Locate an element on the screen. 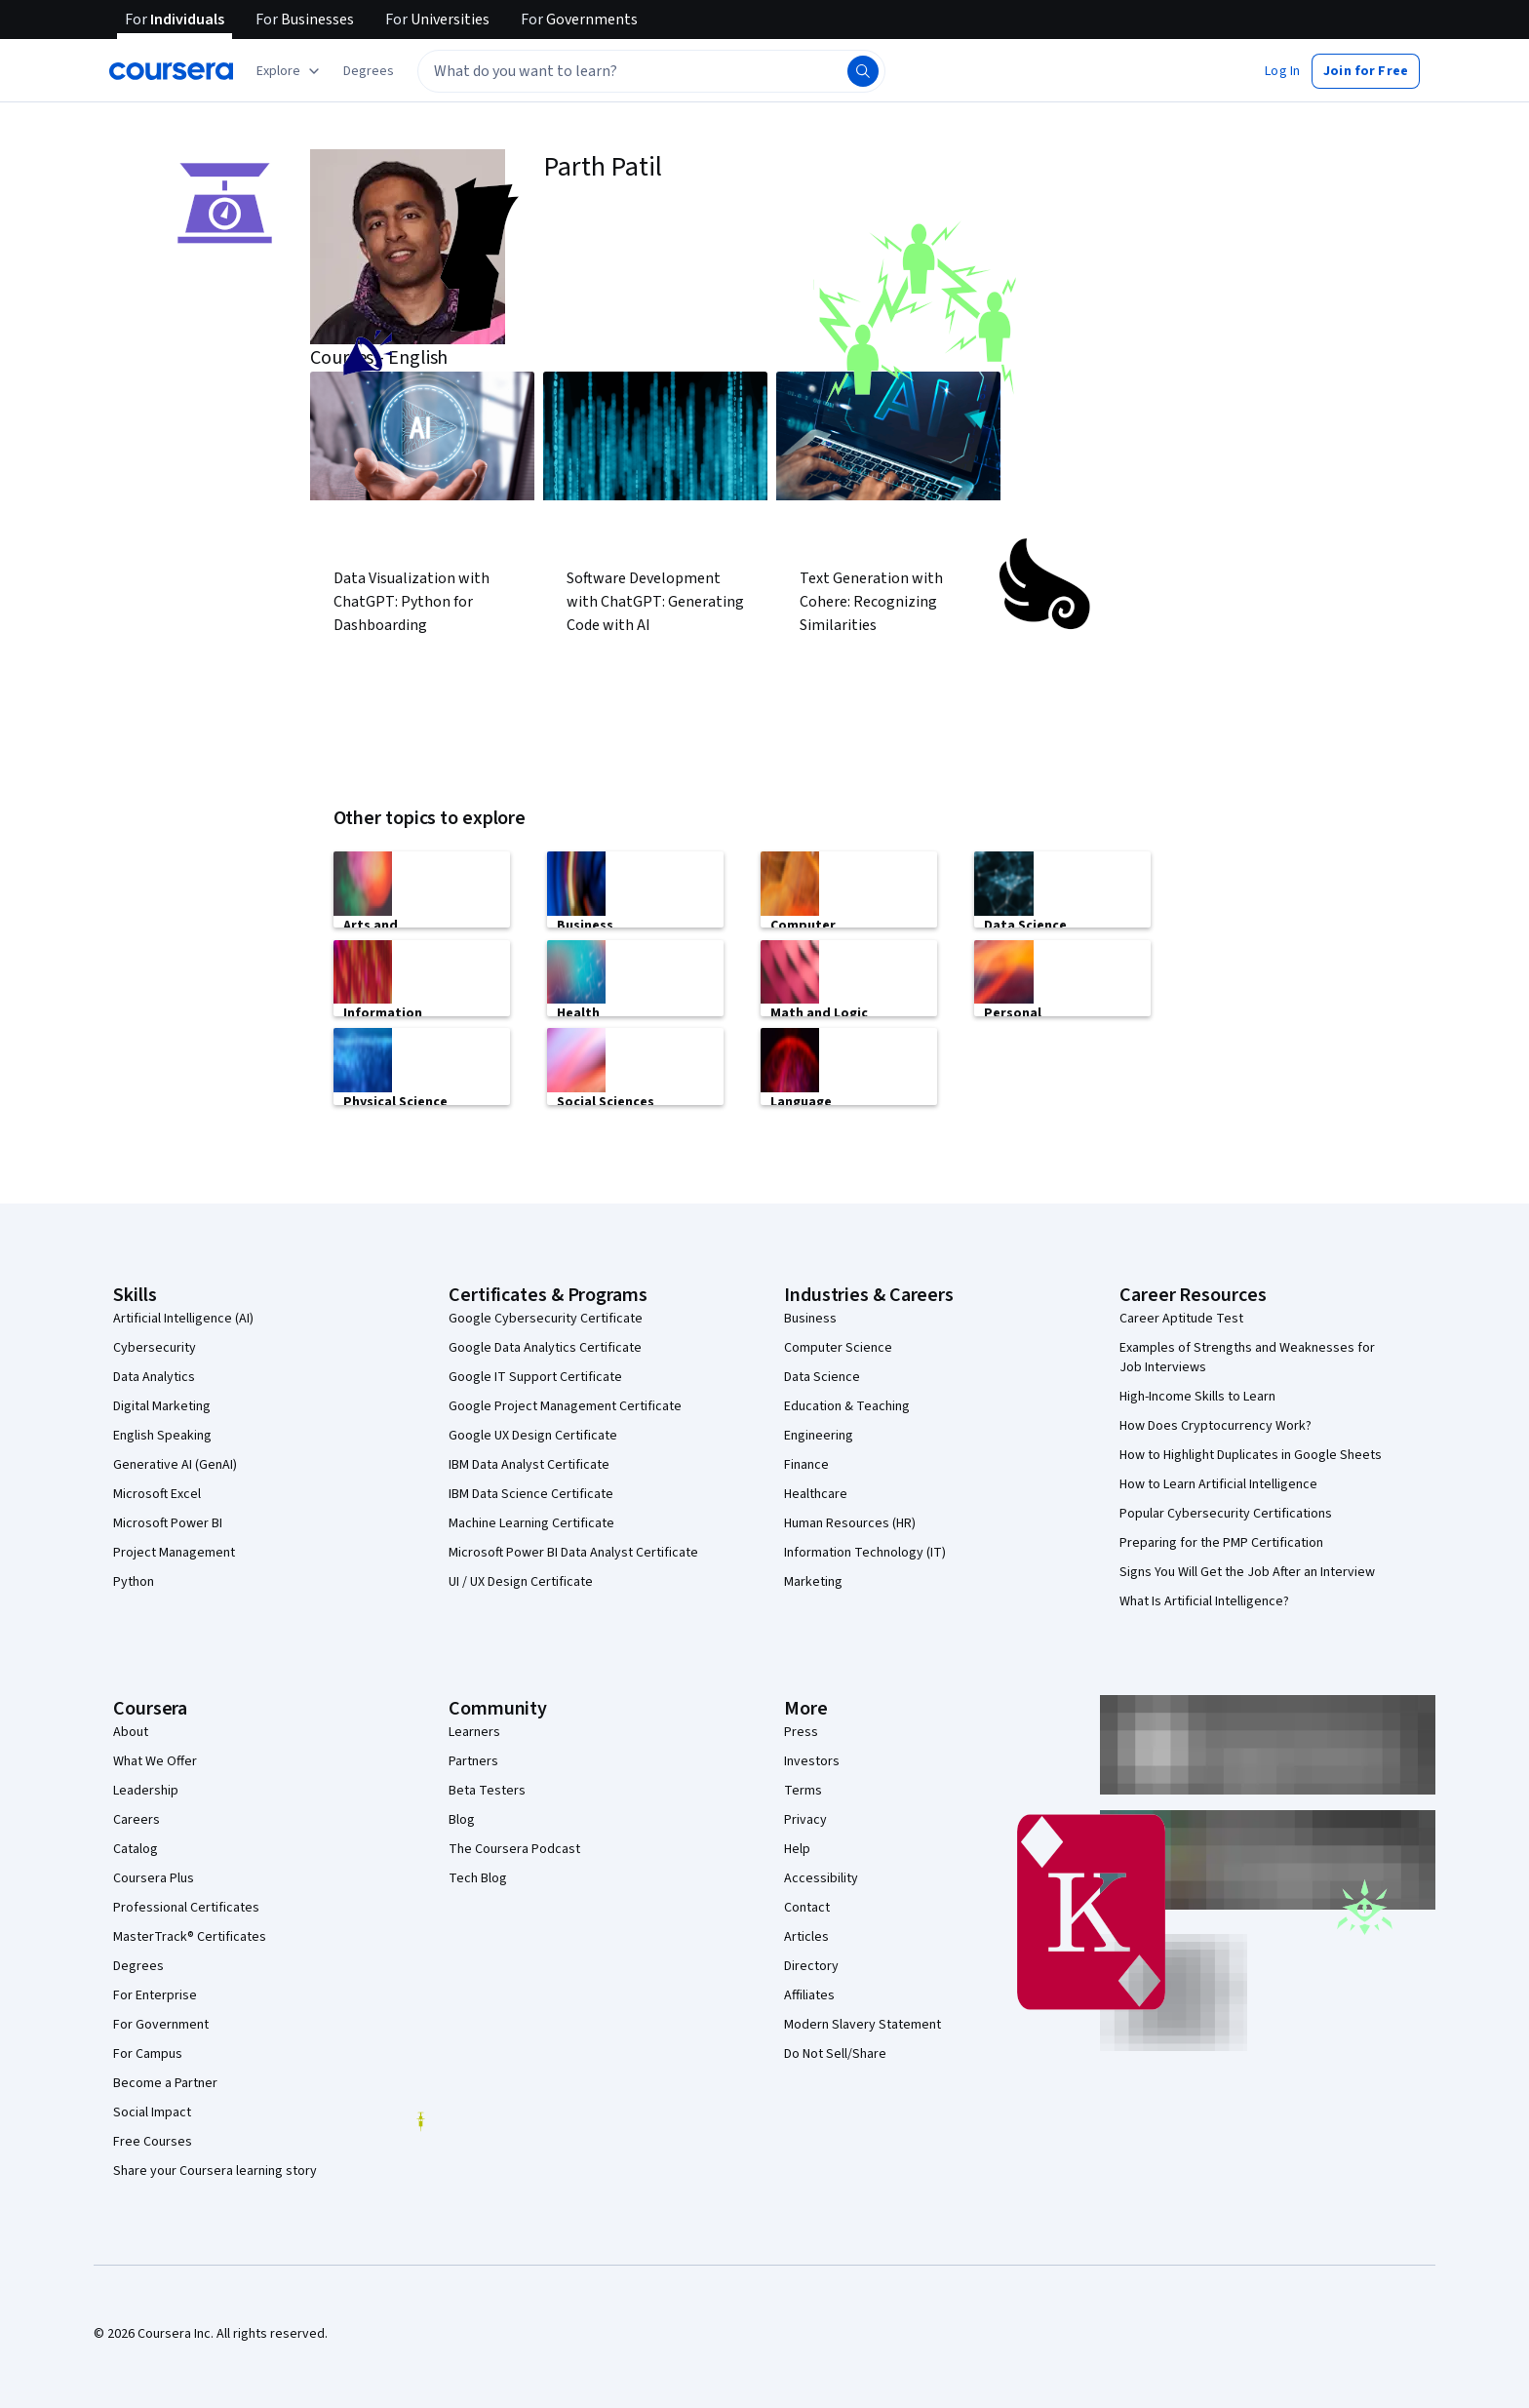  make an announcement or broadcast is located at coordinates (368, 355).